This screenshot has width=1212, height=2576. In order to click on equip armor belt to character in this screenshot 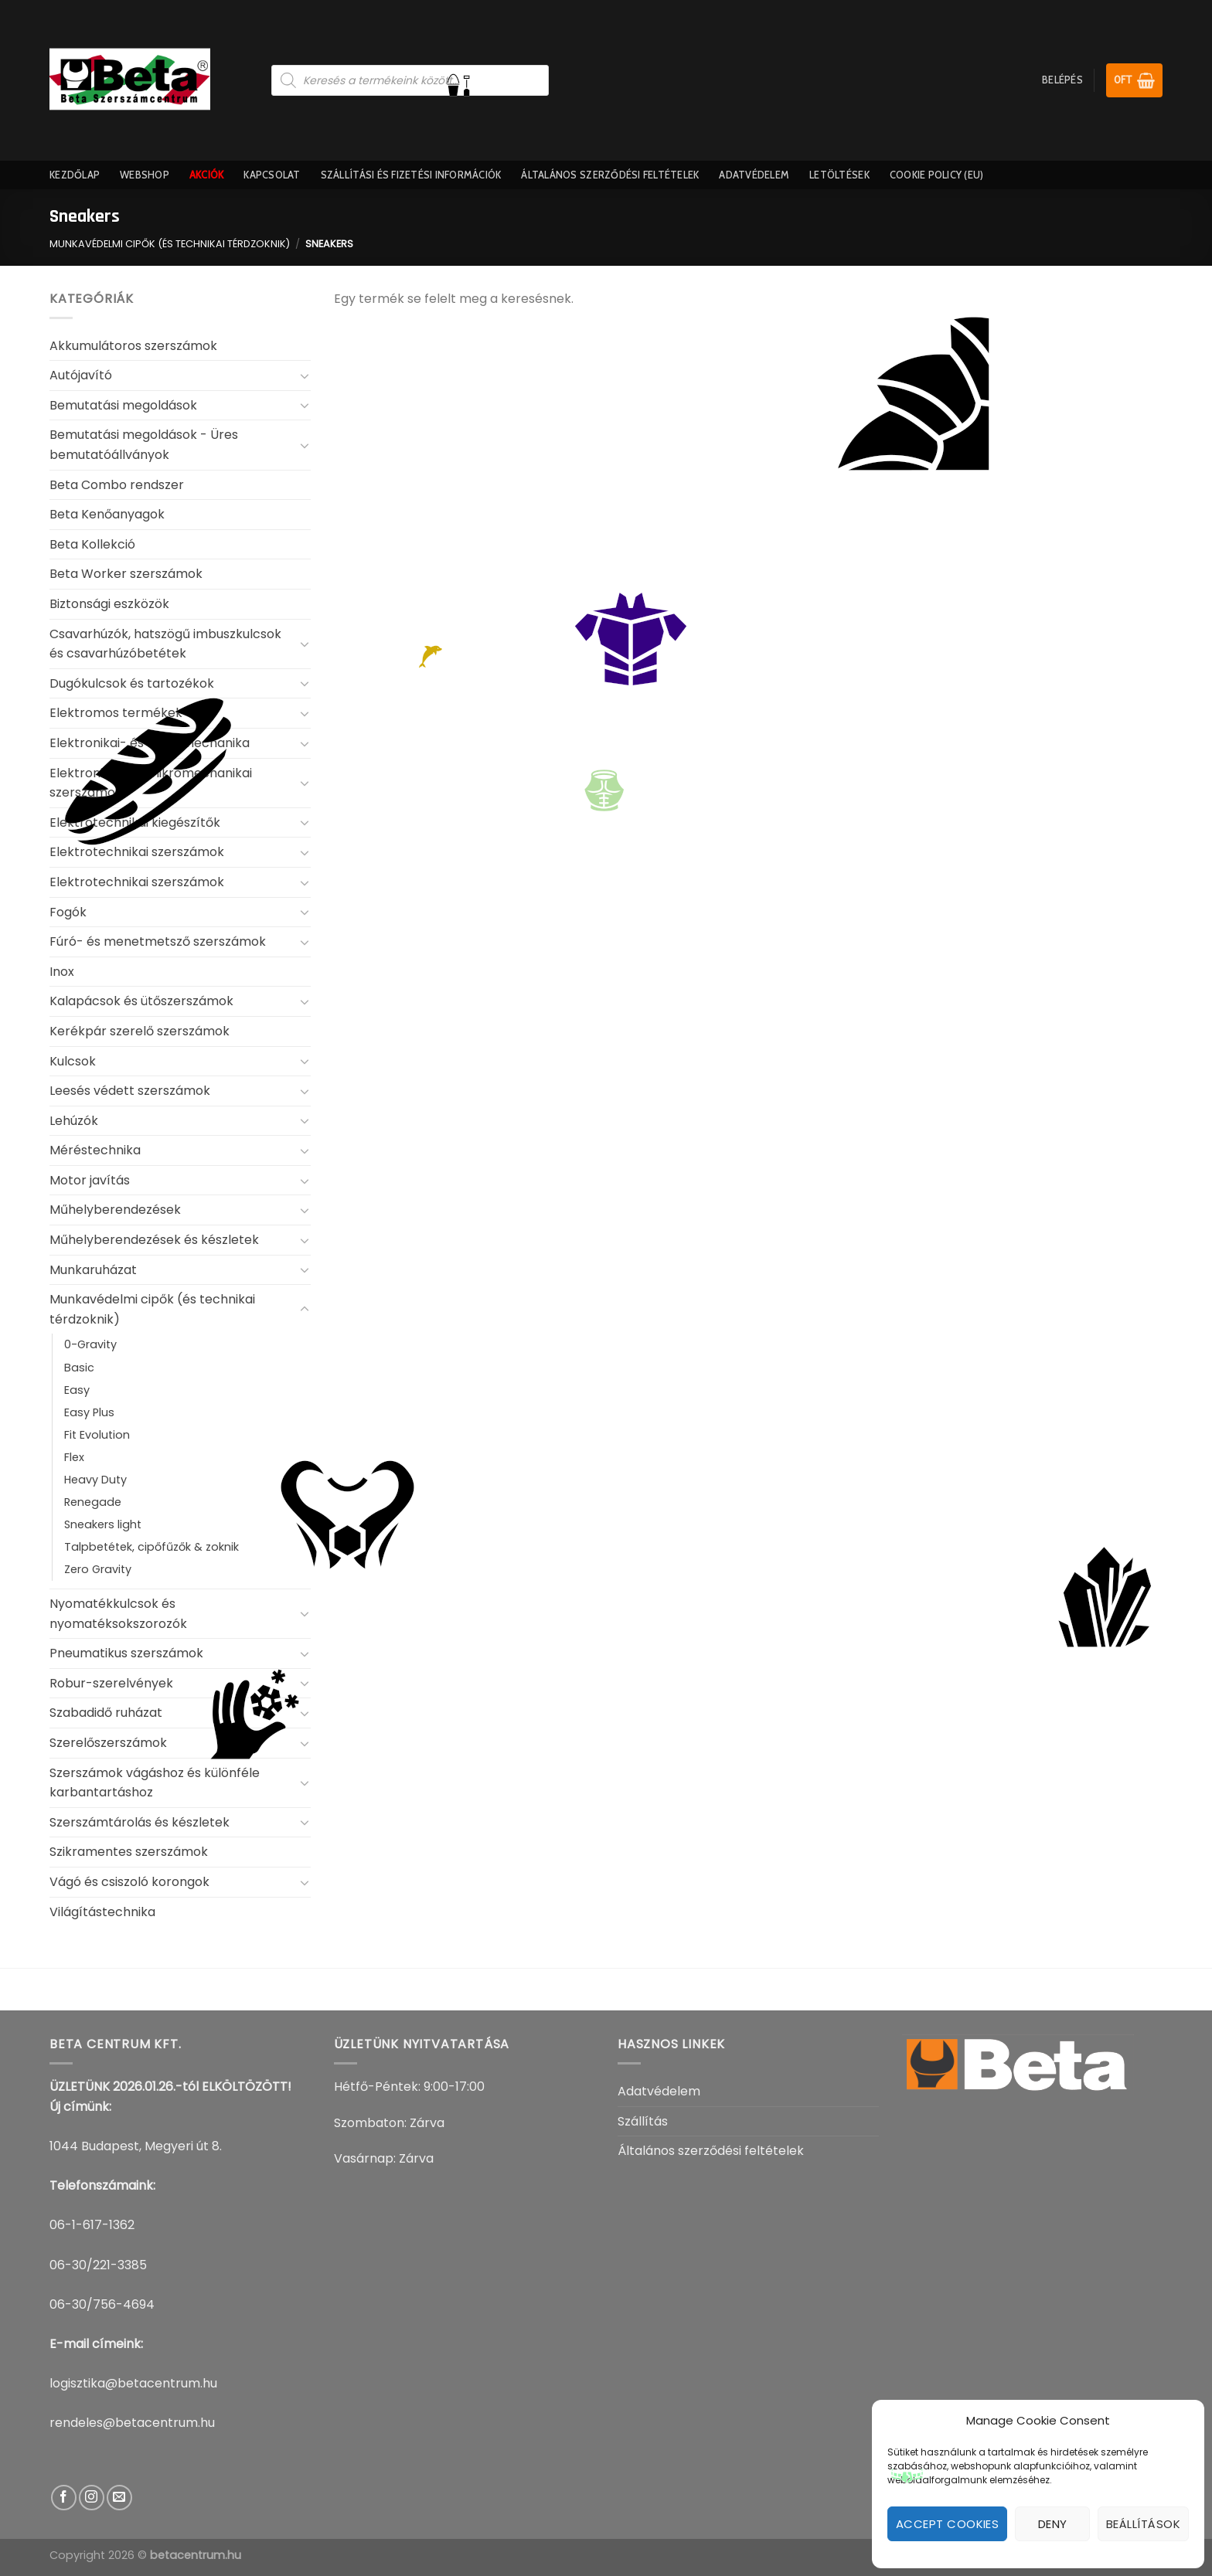, I will do `click(907, 2476)`.